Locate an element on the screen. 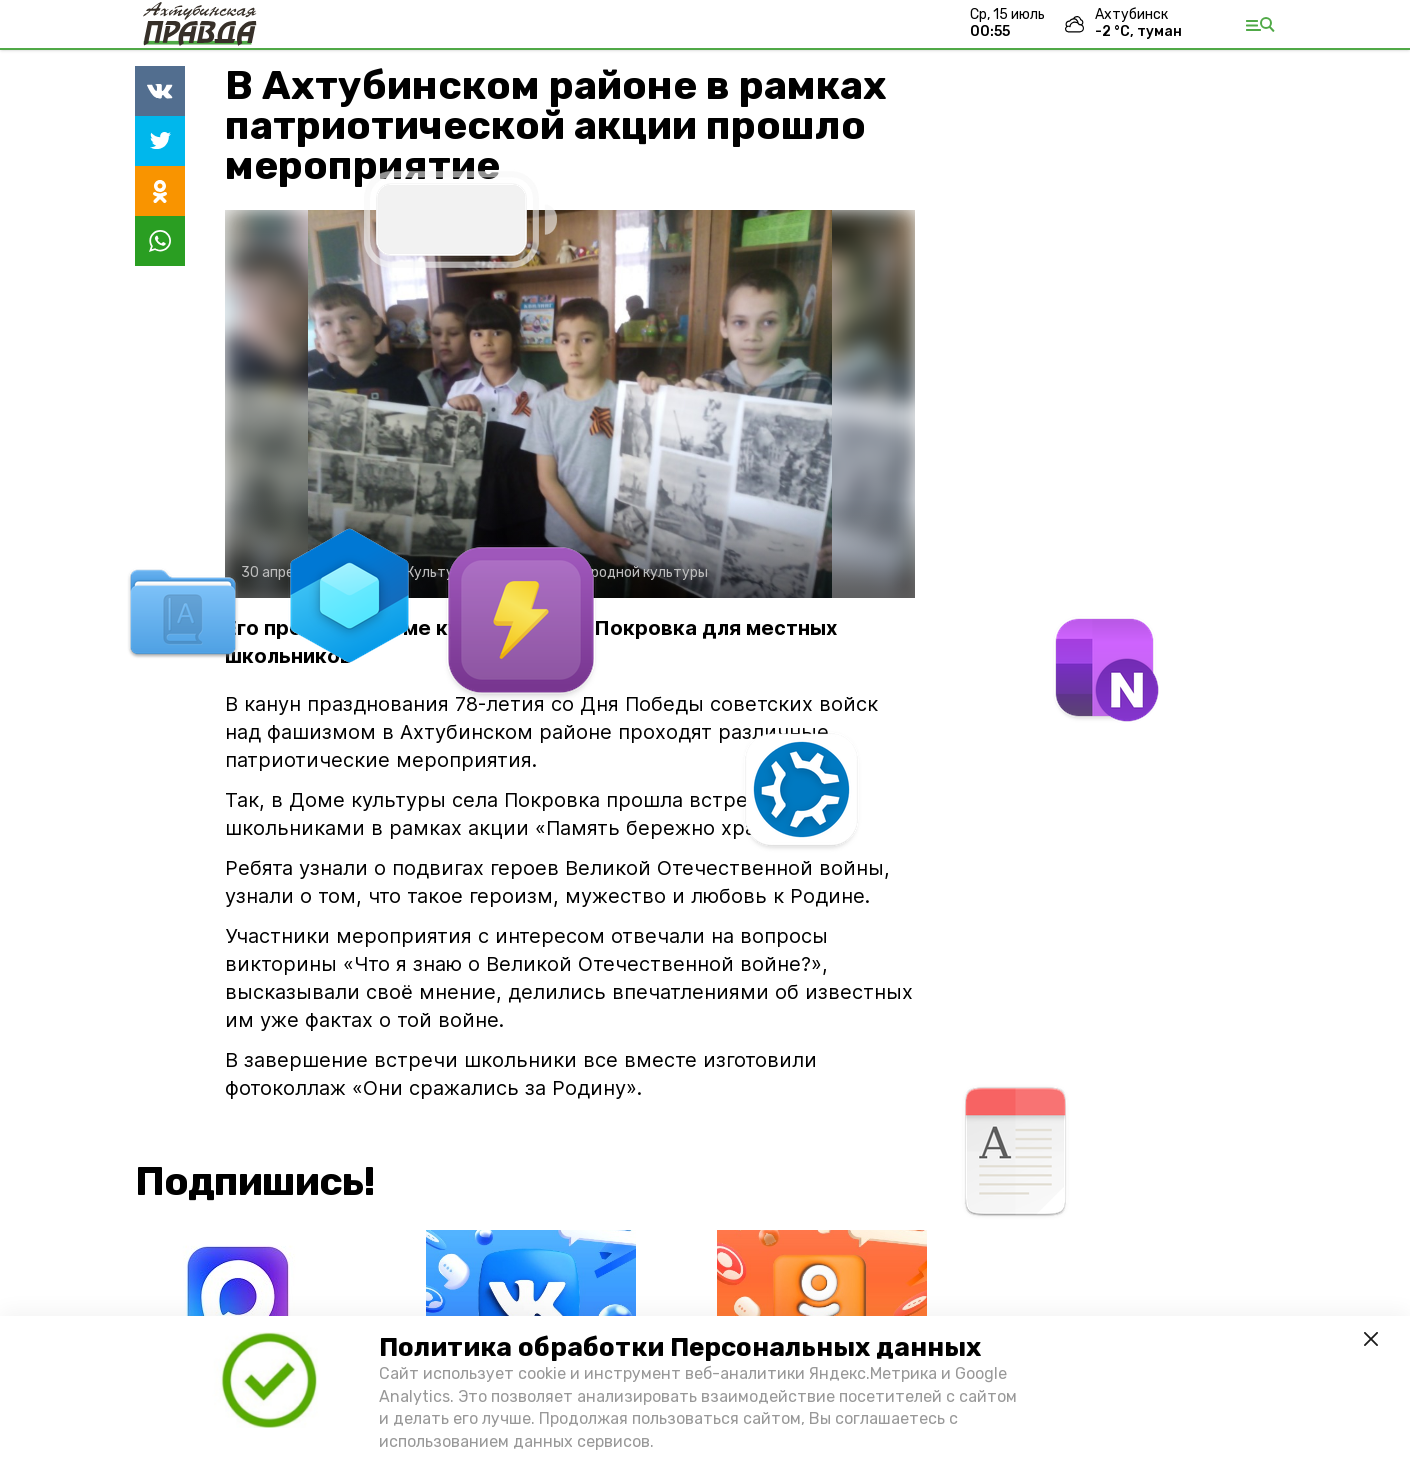 This screenshot has width=1410, height=1469. launch kubuntu system settings is located at coordinates (801, 789).